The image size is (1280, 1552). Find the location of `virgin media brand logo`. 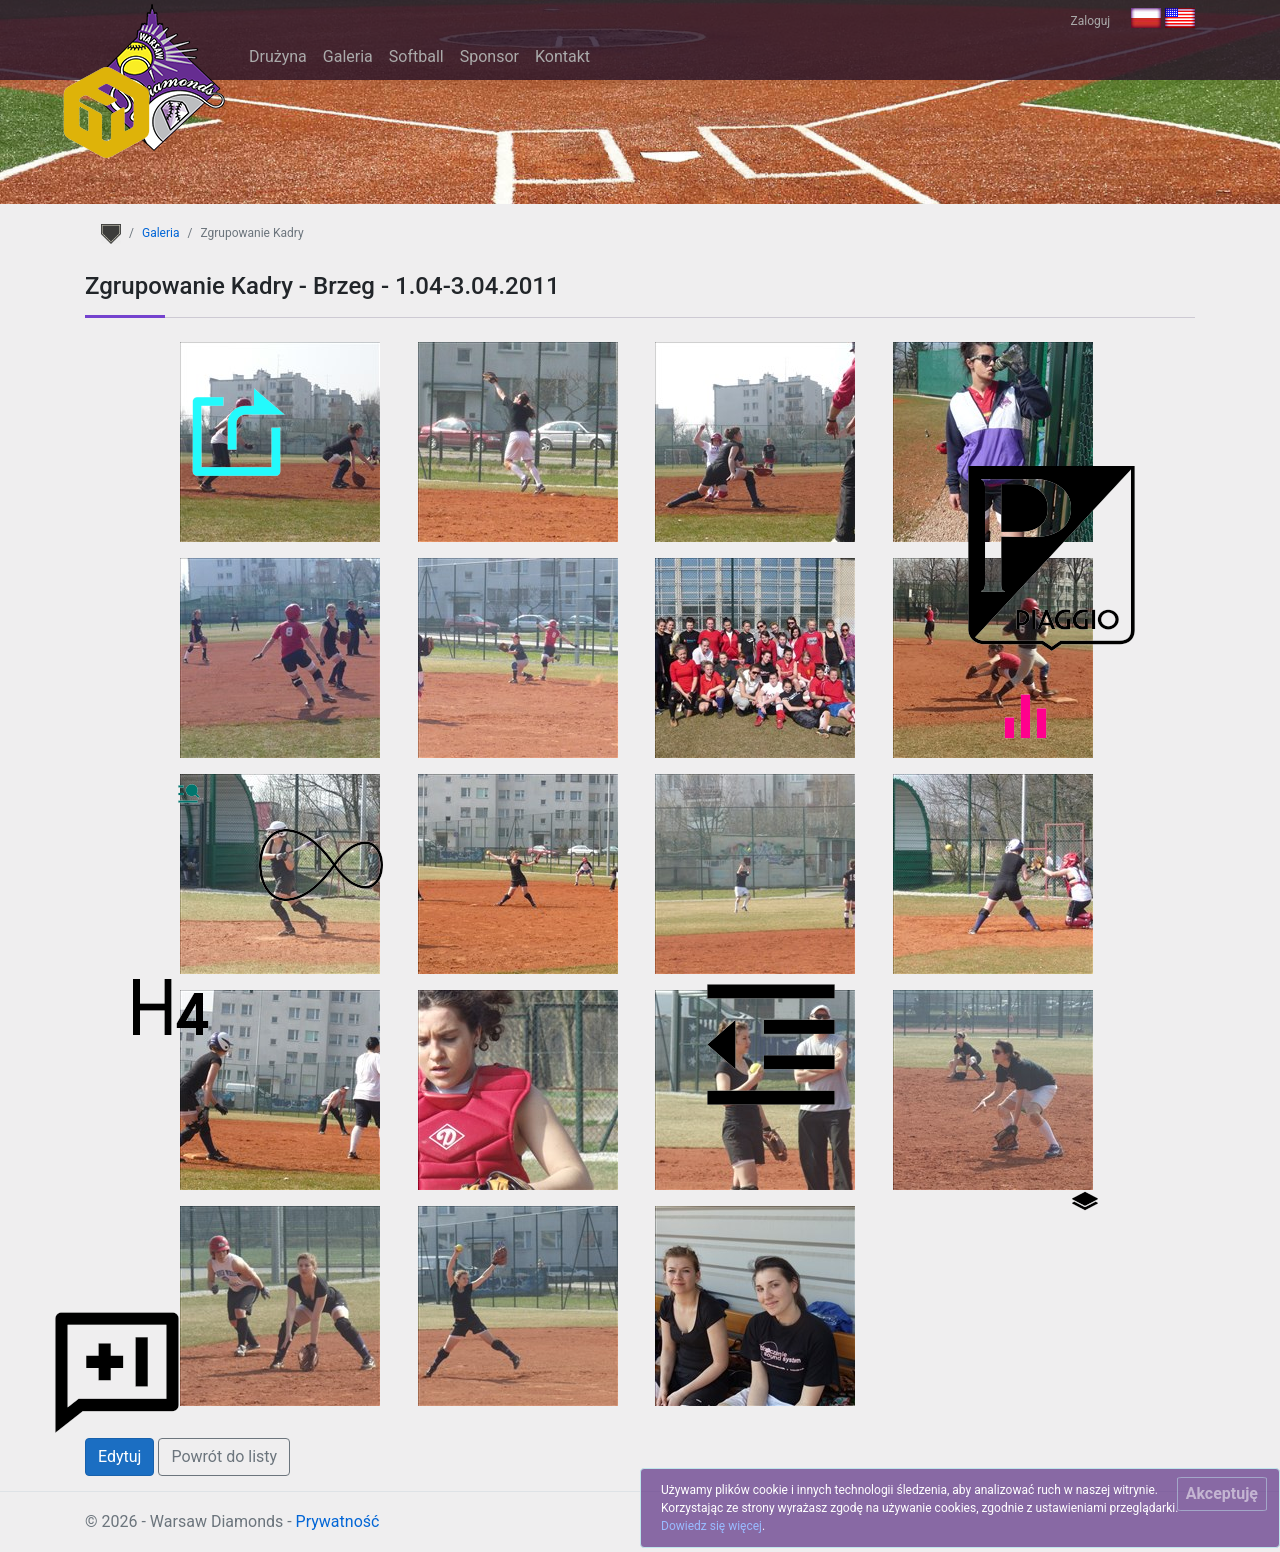

virgin media brand logo is located at coordinates (321, 865).